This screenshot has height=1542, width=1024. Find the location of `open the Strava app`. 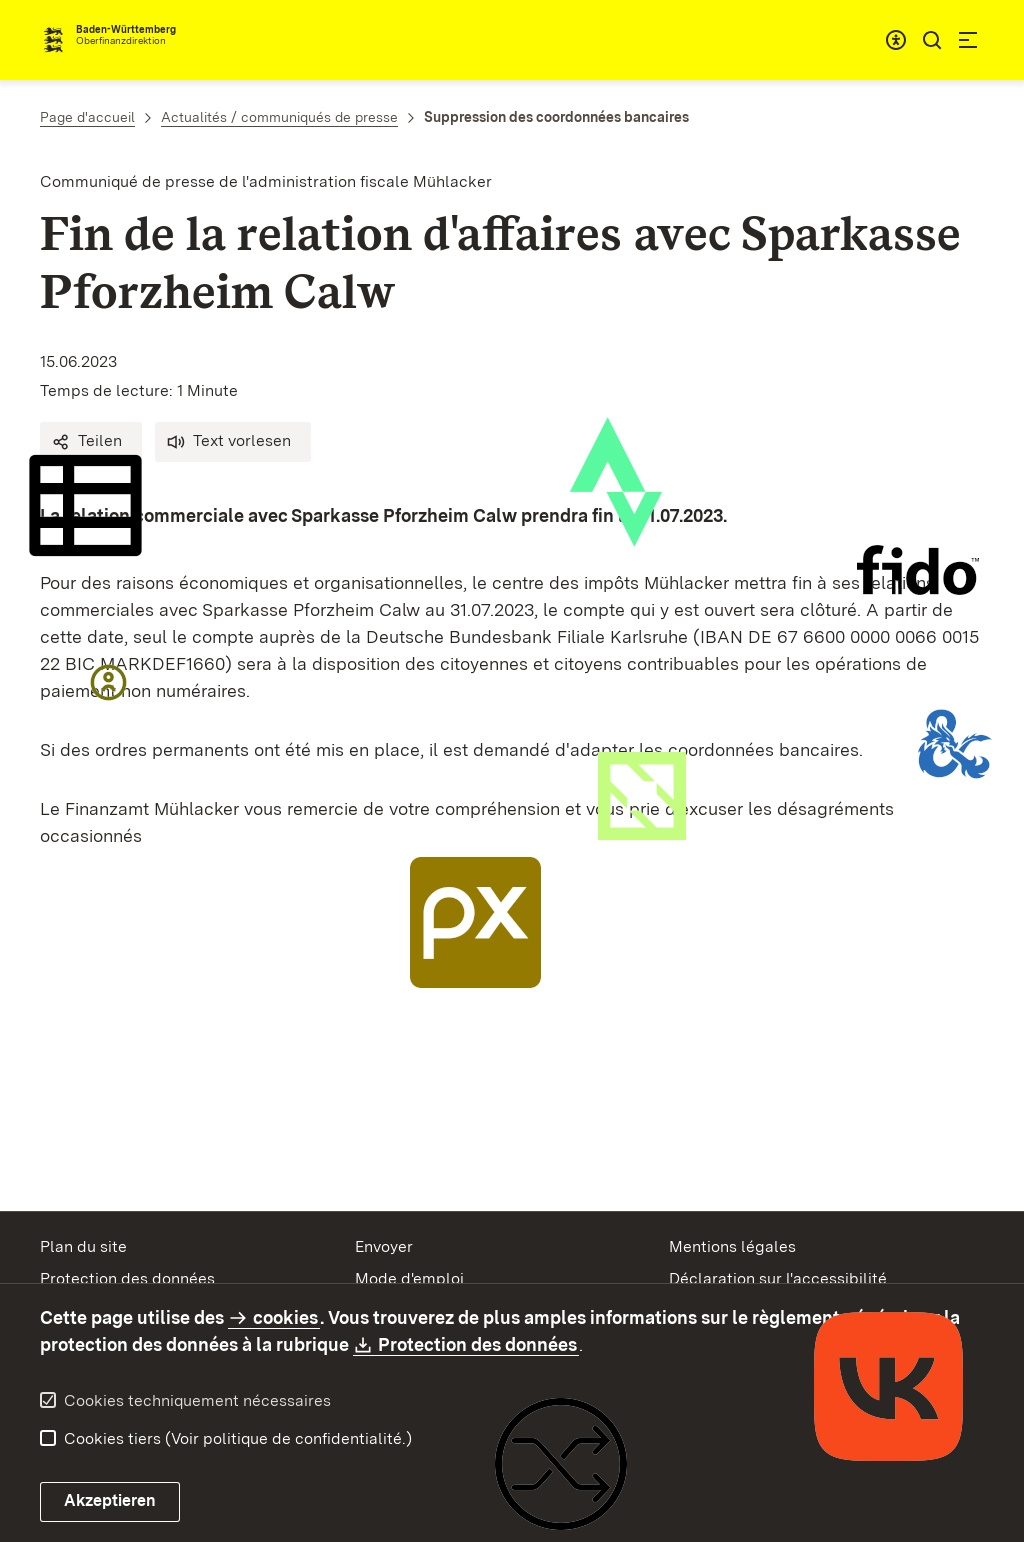

open the Strava app is located at coordinates (616, 482).